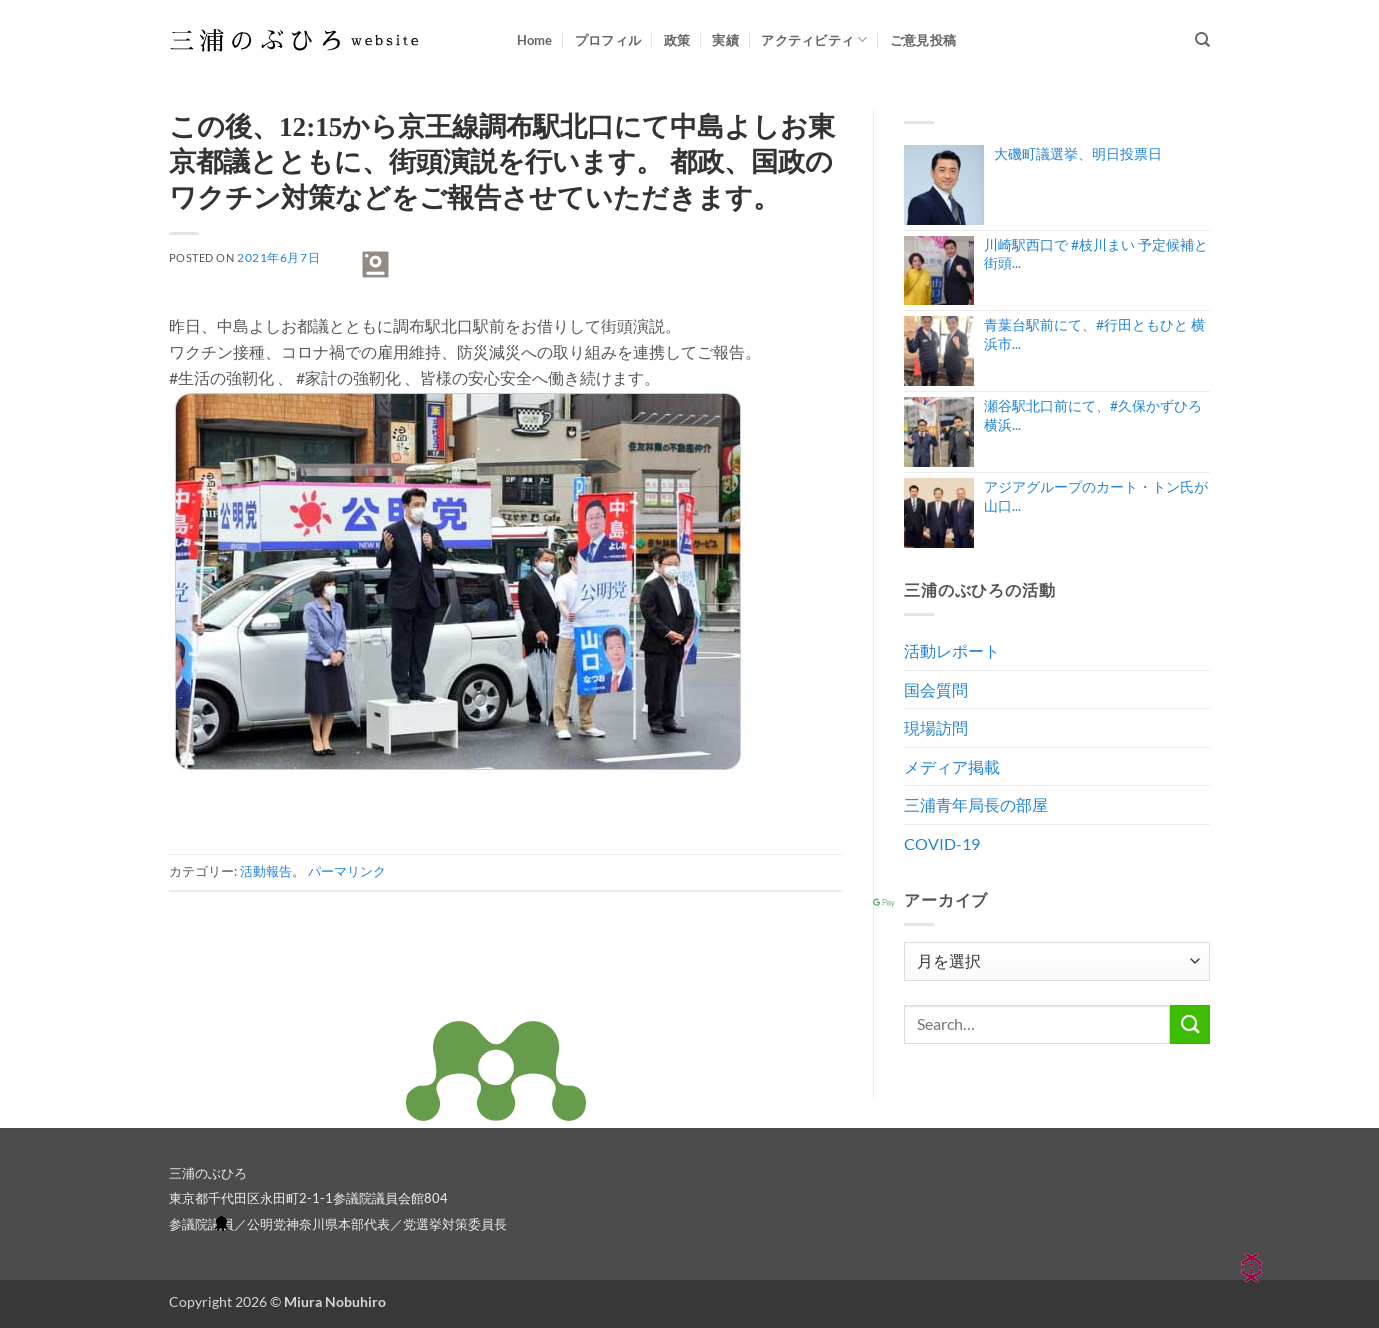 Image resolution: width=1379 pixels, height=1328 pixels. Describe the element at coordinates (1251, 1267) in the screenshot. I see `google cloud dataflow service logo` at that location.